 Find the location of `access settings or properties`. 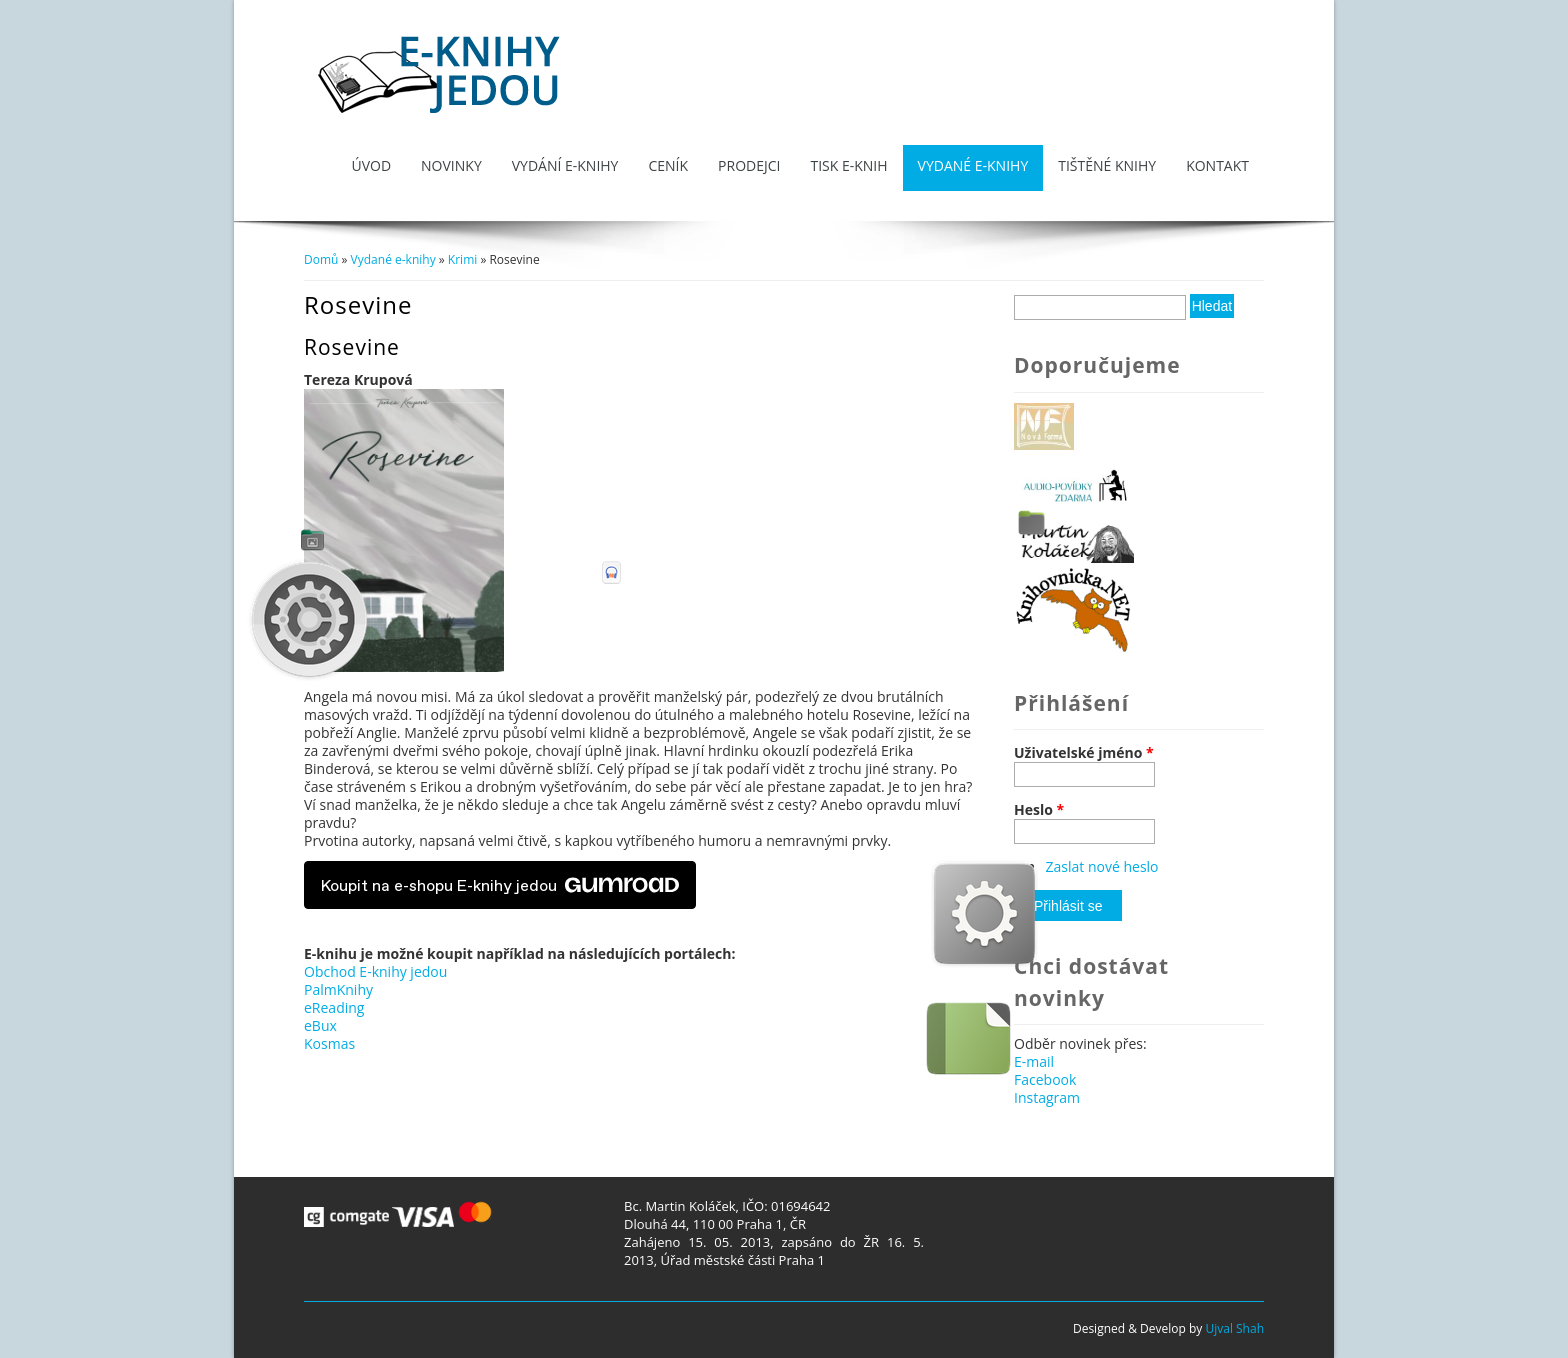

access settings or properties is located at coordinates (309, 619).